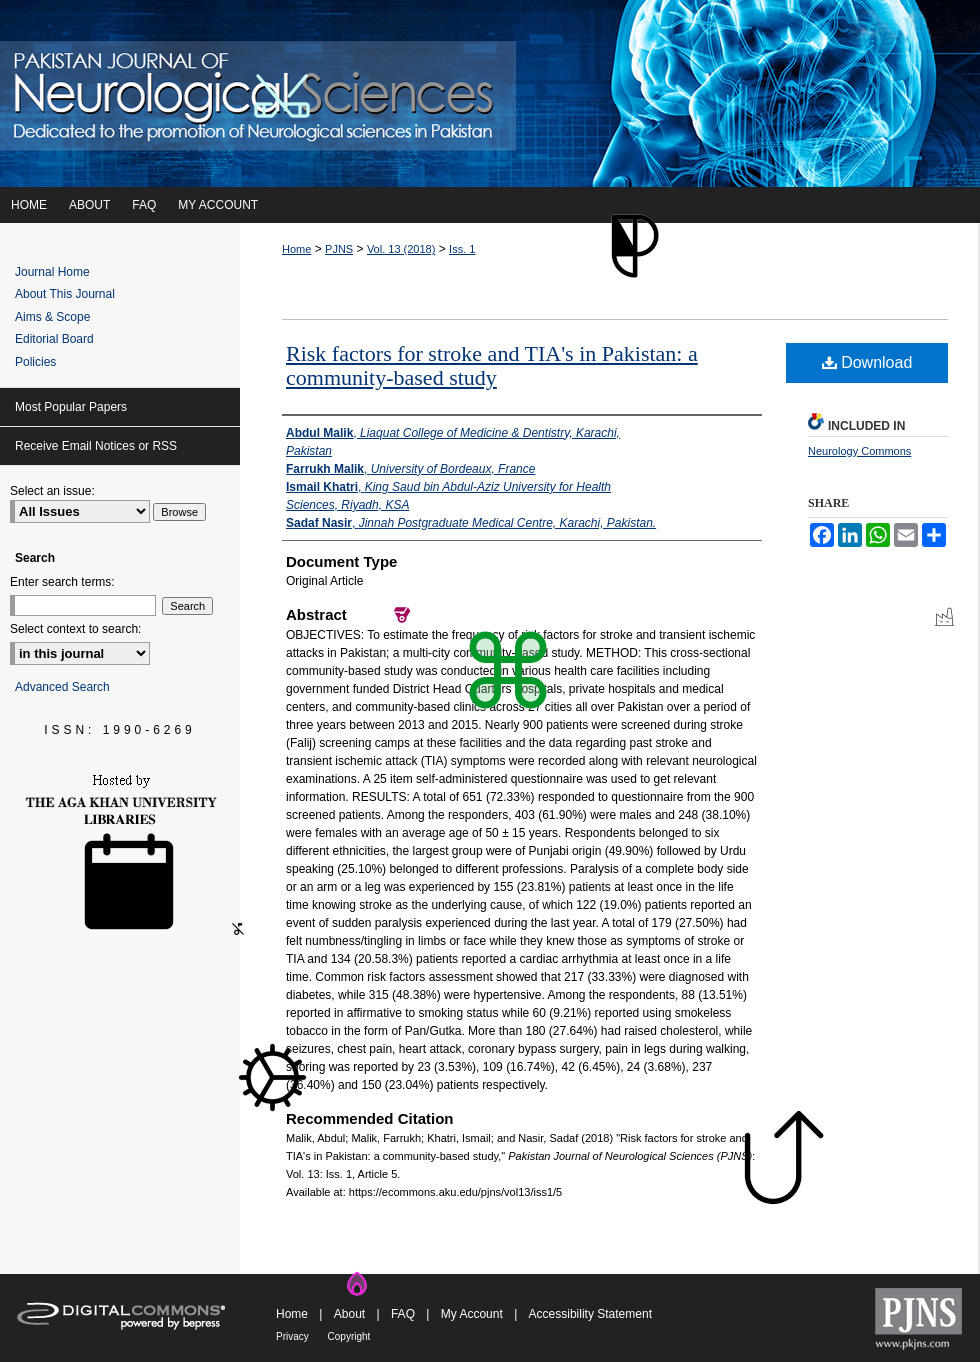 This screenshot has width=980, height=1362. What do you see at coordinates (272, 1077) in the screenshot?
I see `access settings or preferences` at bounding box center [272, 1077].